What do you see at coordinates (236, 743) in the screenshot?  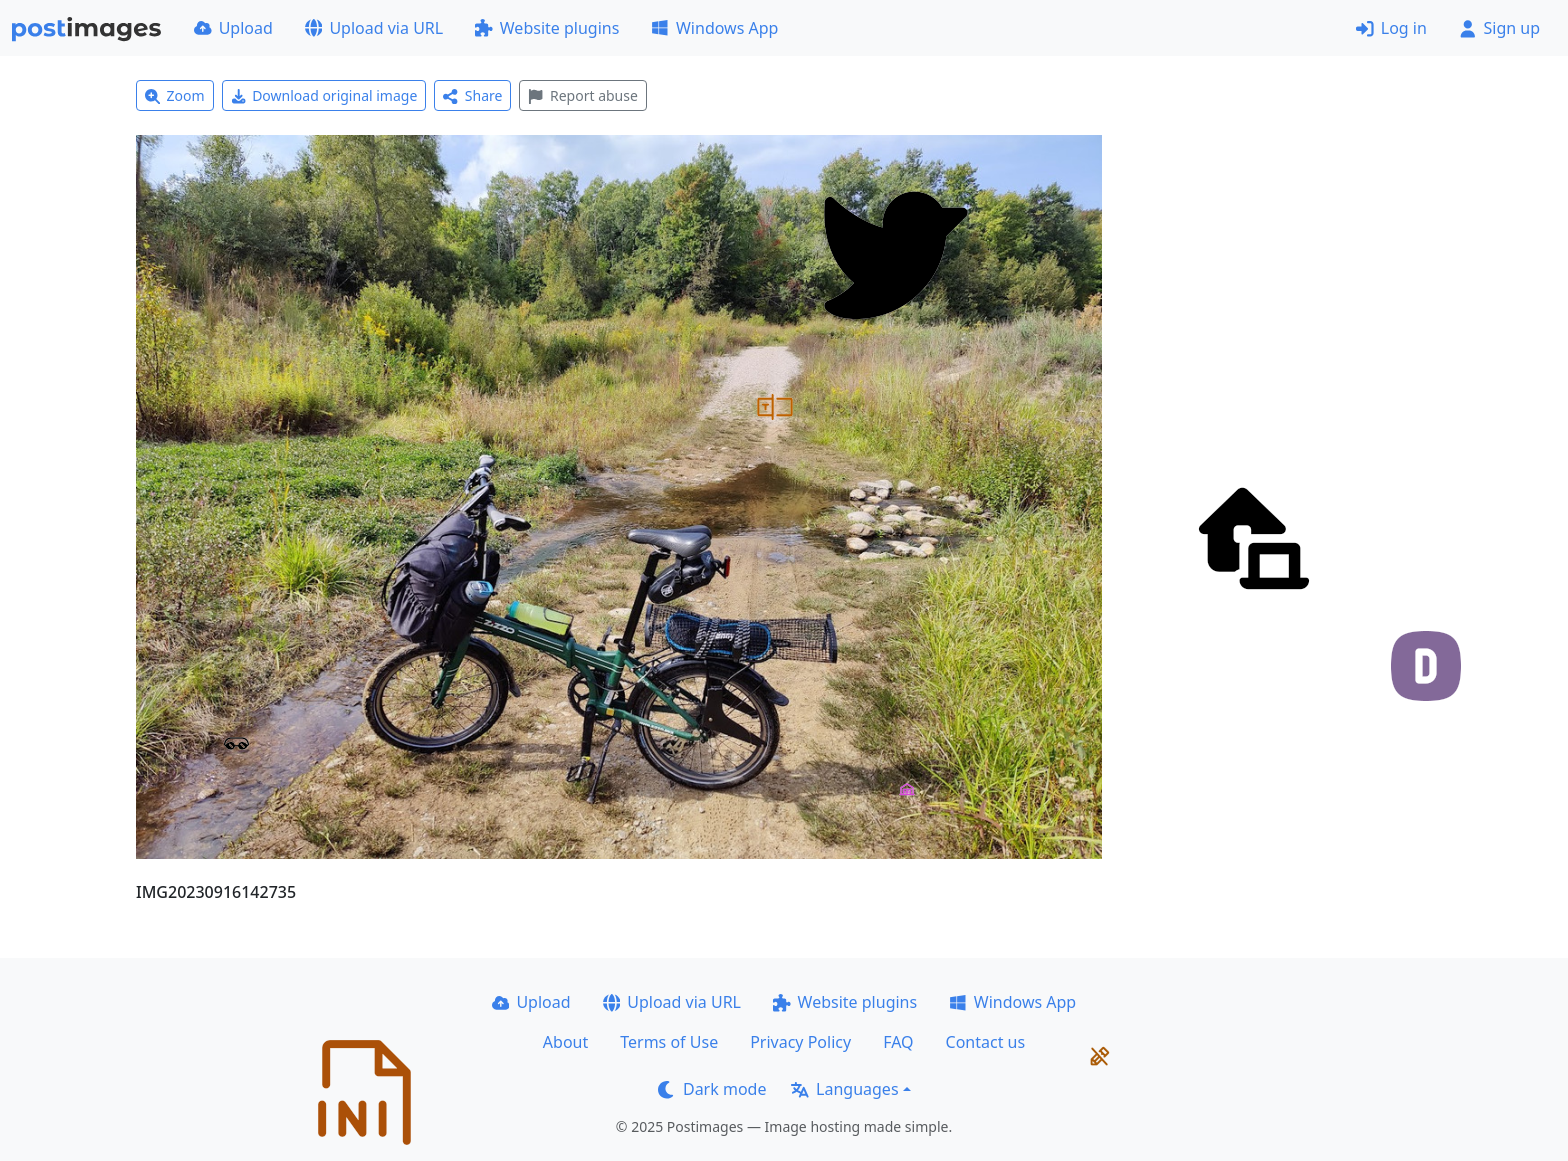 I see `access virtual reality or immersive mode` at bounding box center [236, 743].